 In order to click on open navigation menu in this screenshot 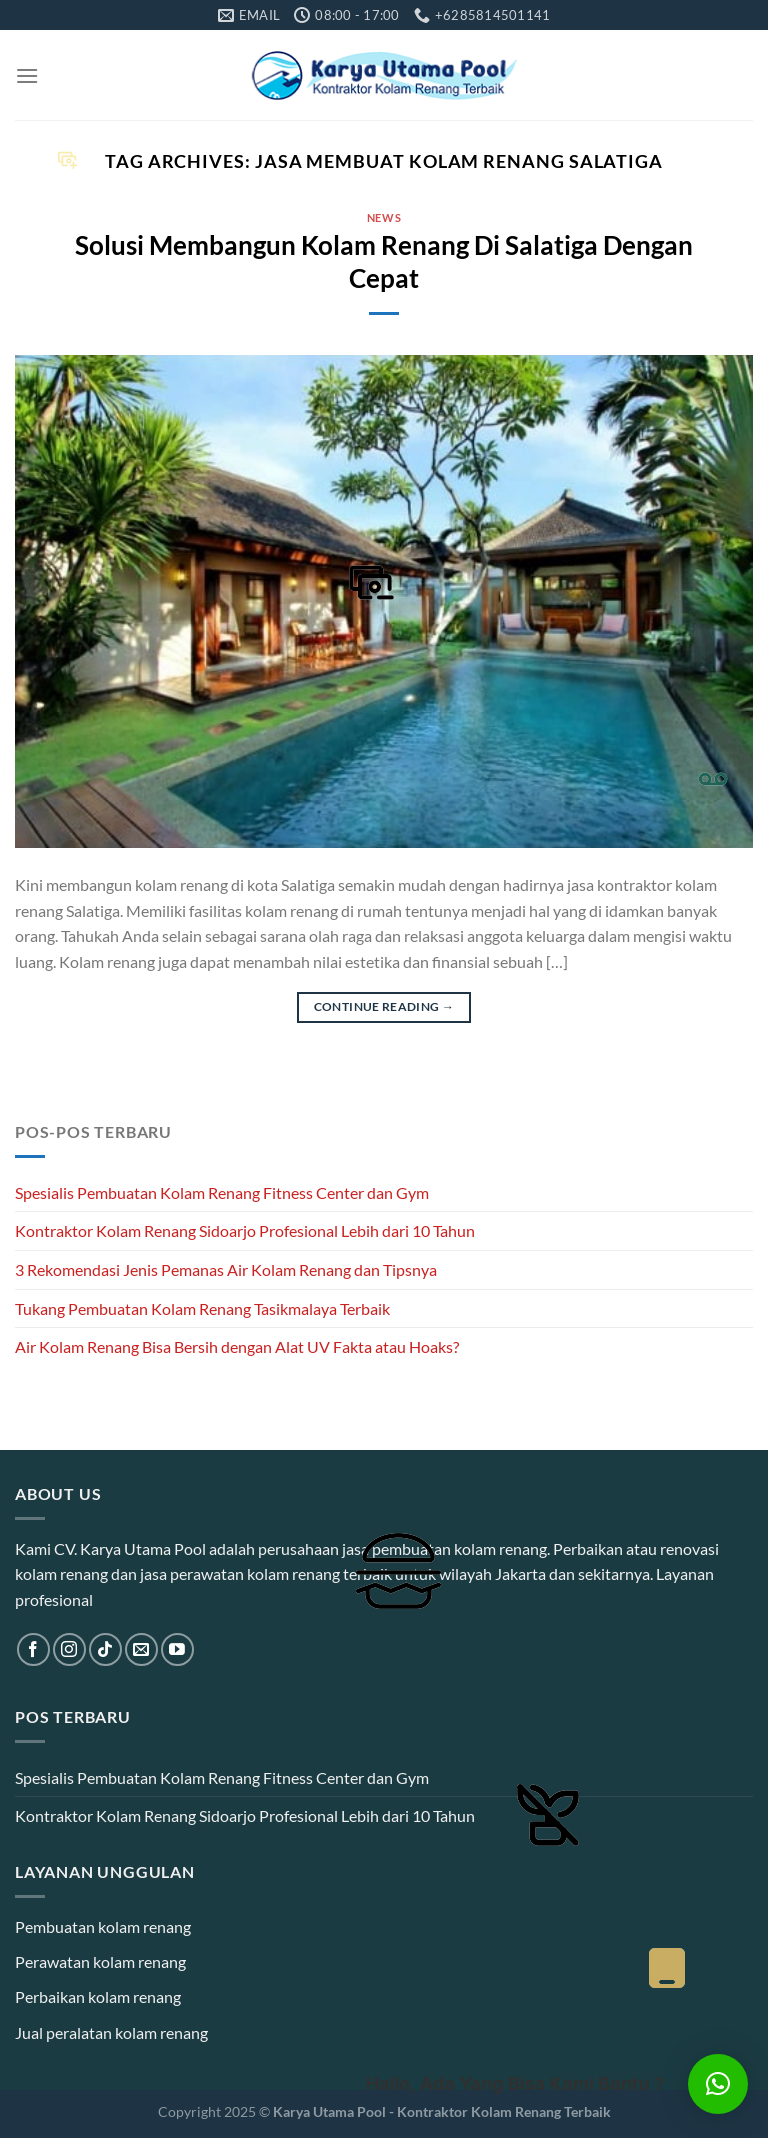, I will do `click(398, 1572)`.